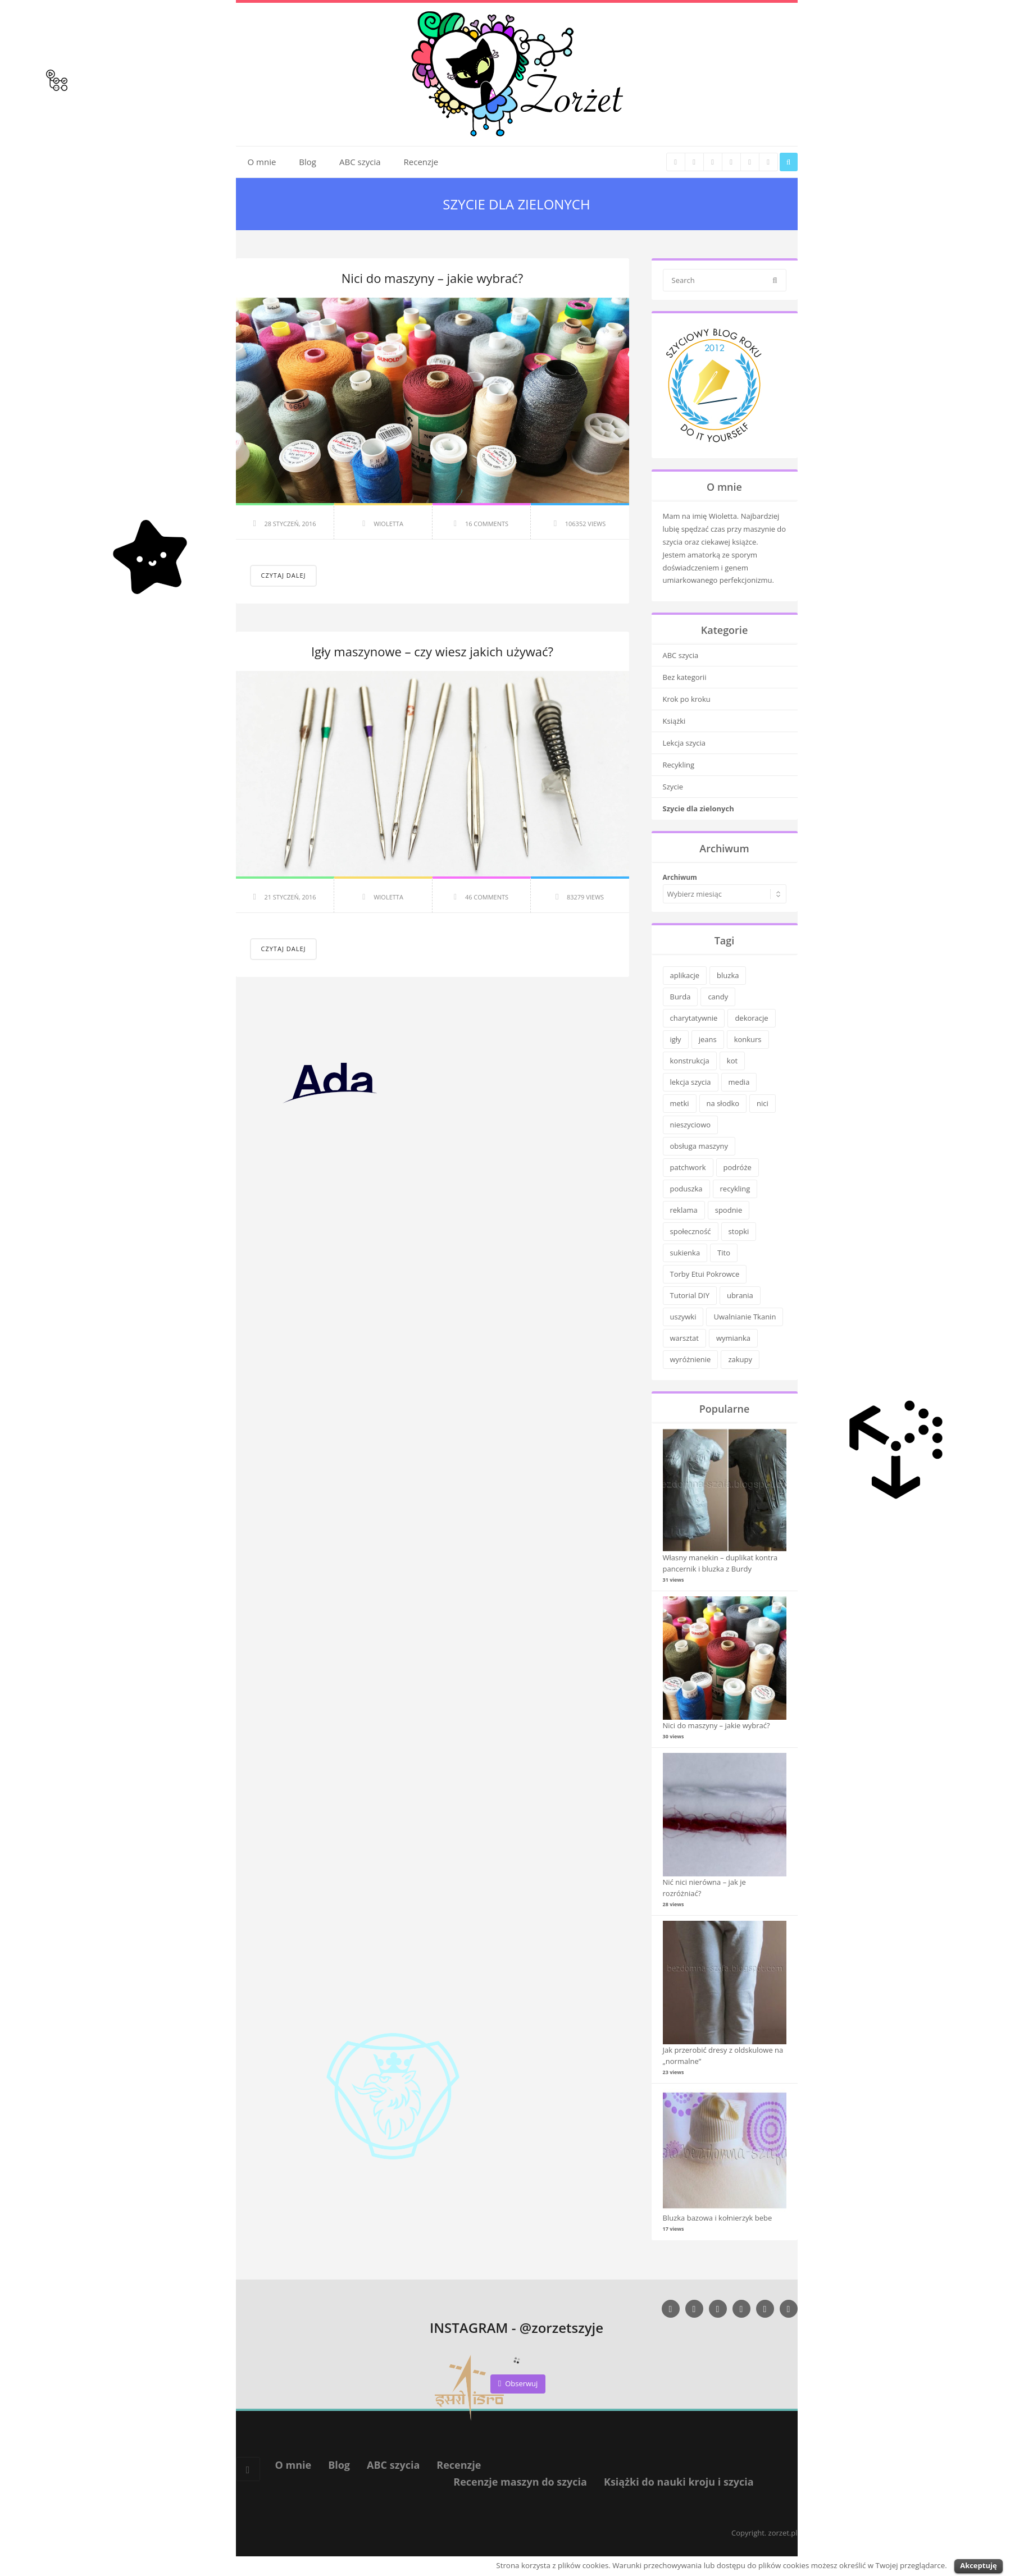 Image resolution: width=1033 pixels, height=2576 pixels. Describe the element at coordinates (896, 1450) in the screenshot. I see `uncharted software company logo` at that location.